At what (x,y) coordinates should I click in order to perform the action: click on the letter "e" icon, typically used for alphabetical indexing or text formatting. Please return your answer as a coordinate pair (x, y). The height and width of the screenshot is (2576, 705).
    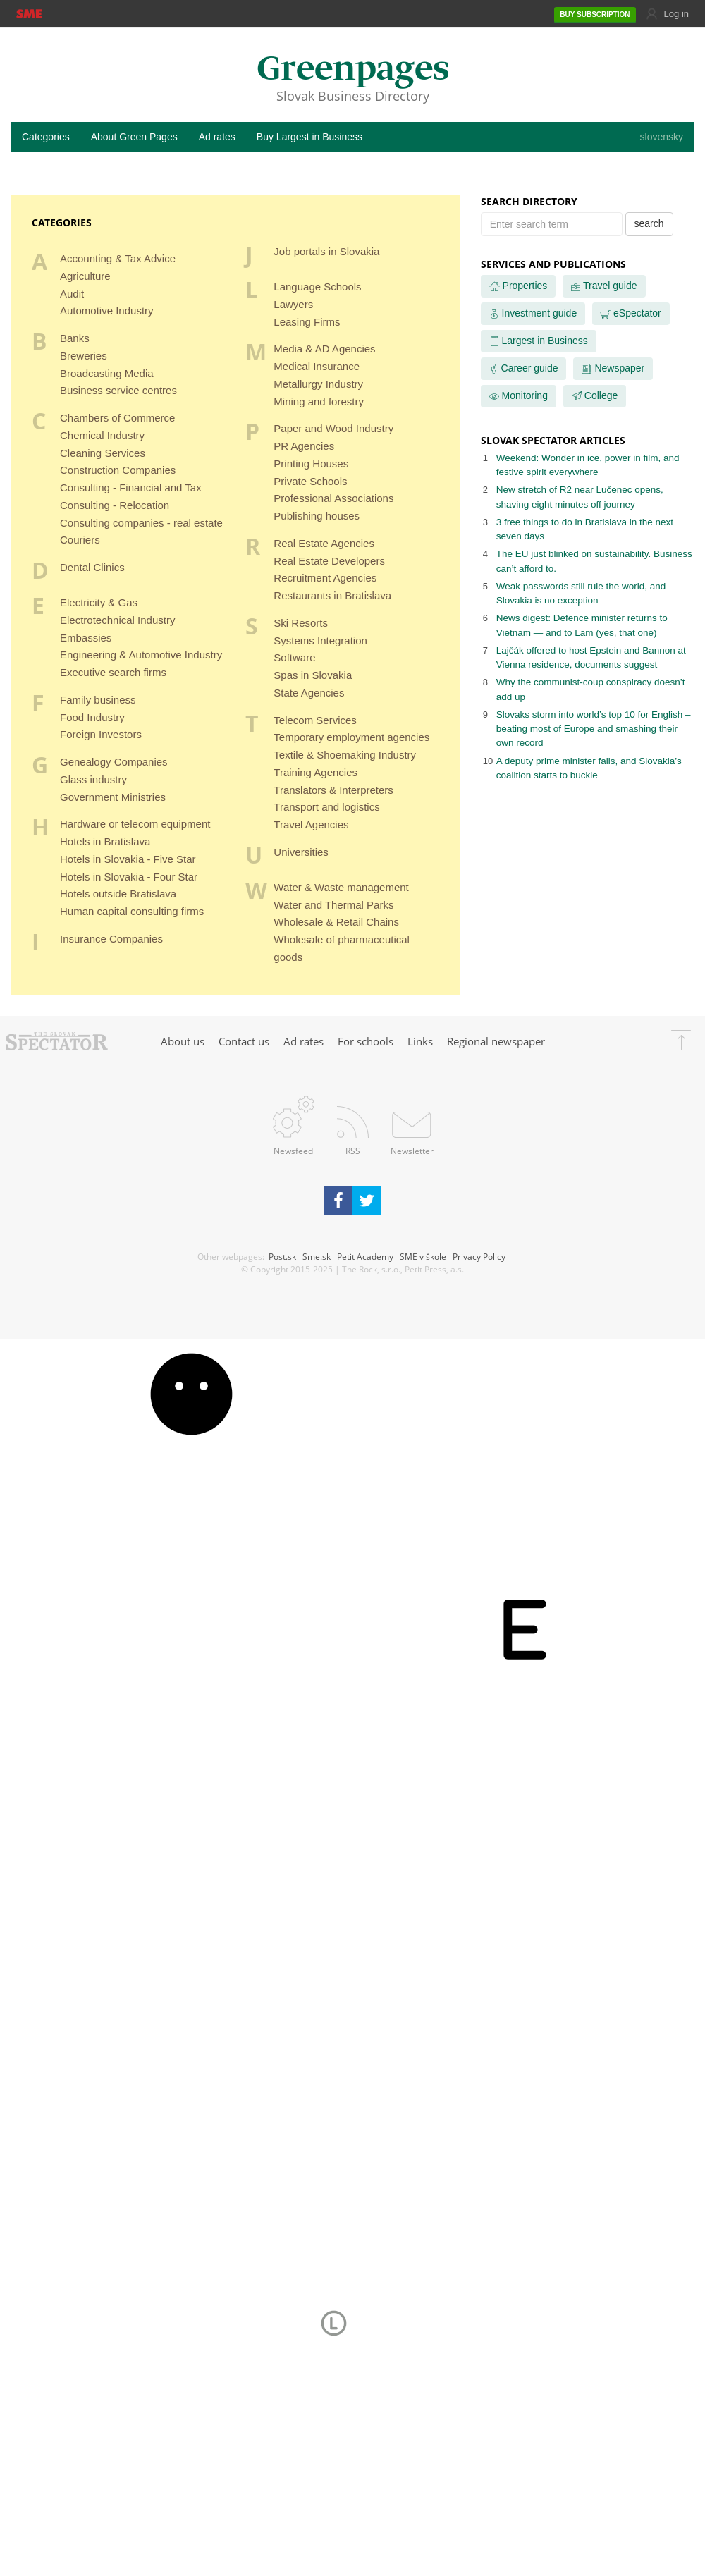
    Looking at the image, I should click on (525, 1629).